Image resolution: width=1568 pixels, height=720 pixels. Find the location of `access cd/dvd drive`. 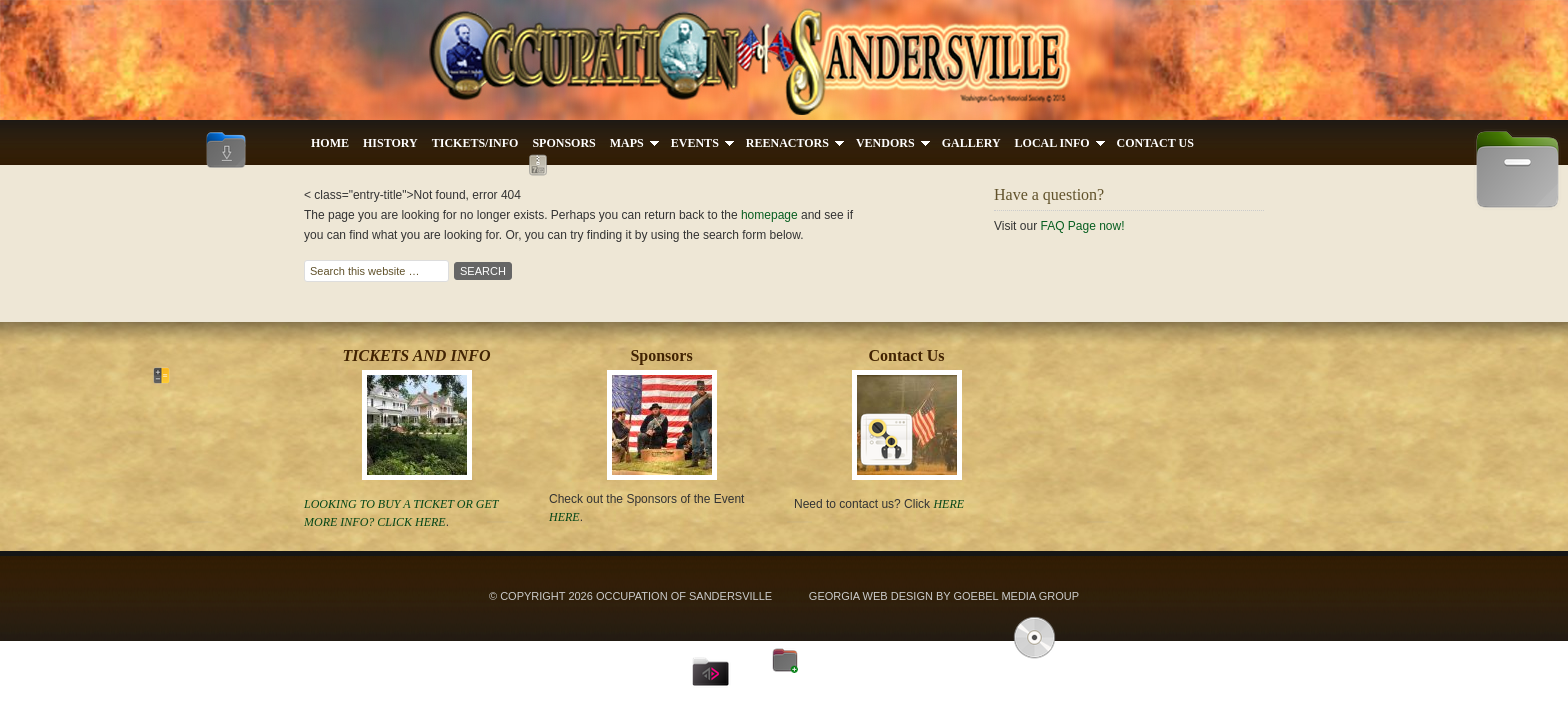

access cd/dvd drive is located at coordinates (1034, 637).